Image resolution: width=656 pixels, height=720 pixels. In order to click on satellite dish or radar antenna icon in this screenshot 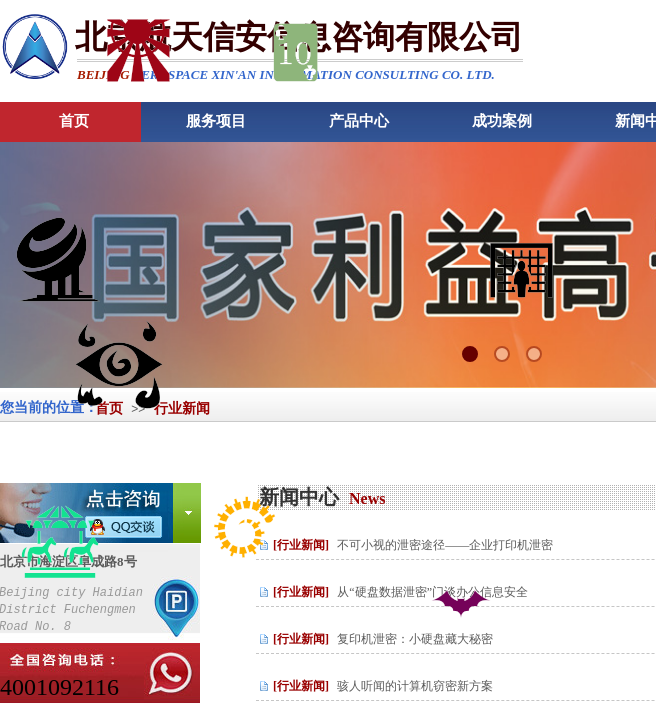, I will do `click(58, 259)`.